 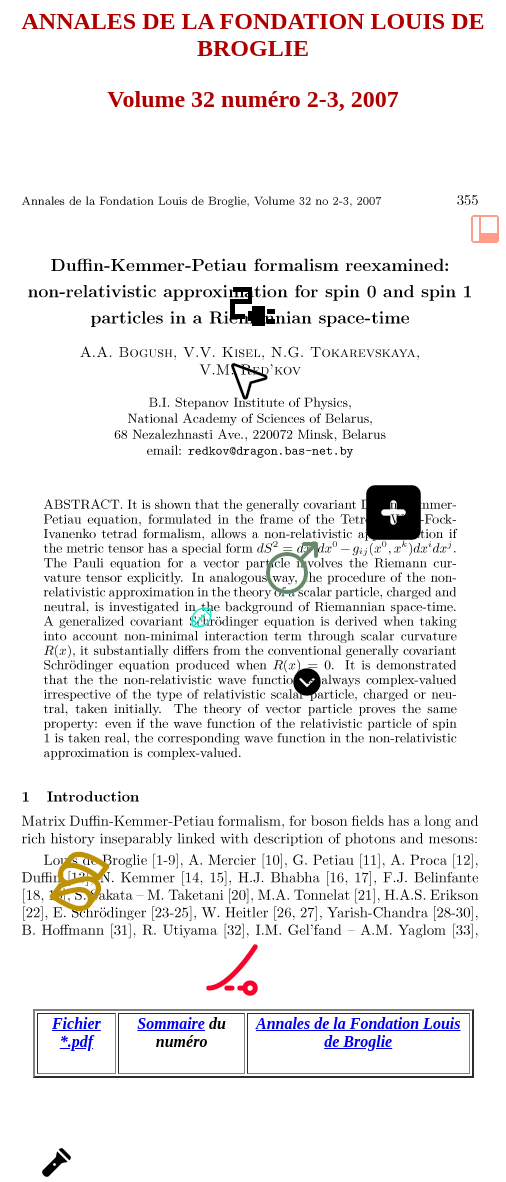 I want to click on adjust animation easing curve, so click(x=232, y=970).